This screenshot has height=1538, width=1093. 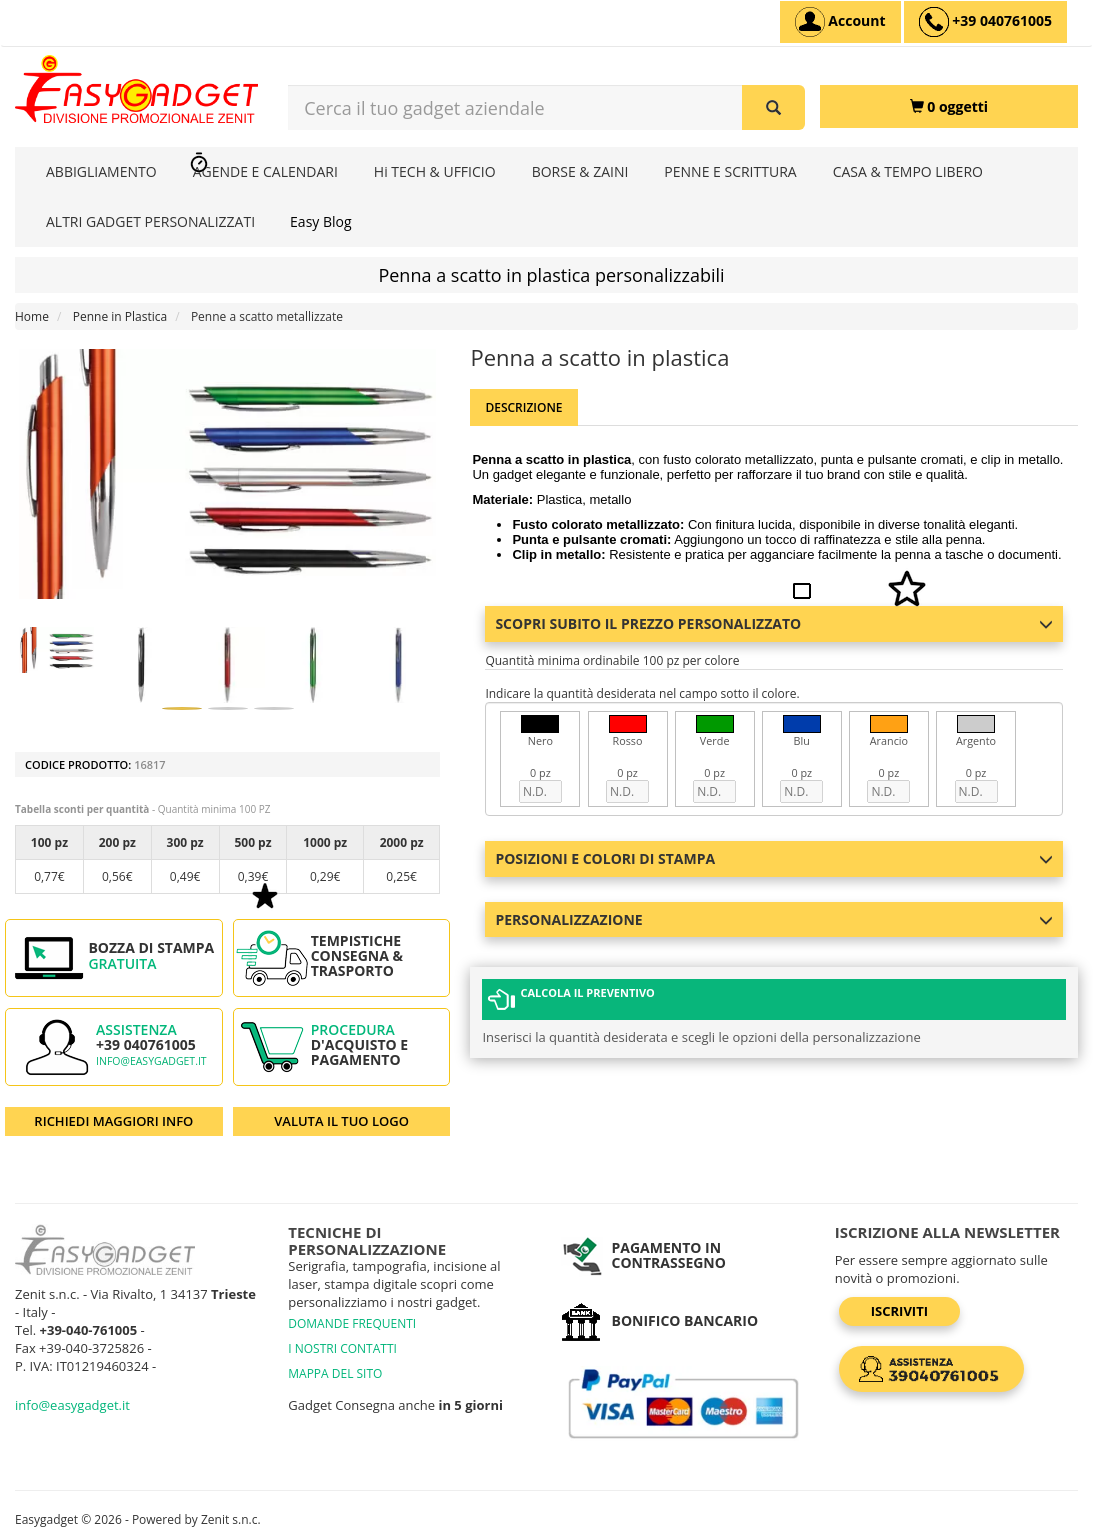 I want to click on crop image to 3:2 aspect ratio, so click(x=802, y=591).